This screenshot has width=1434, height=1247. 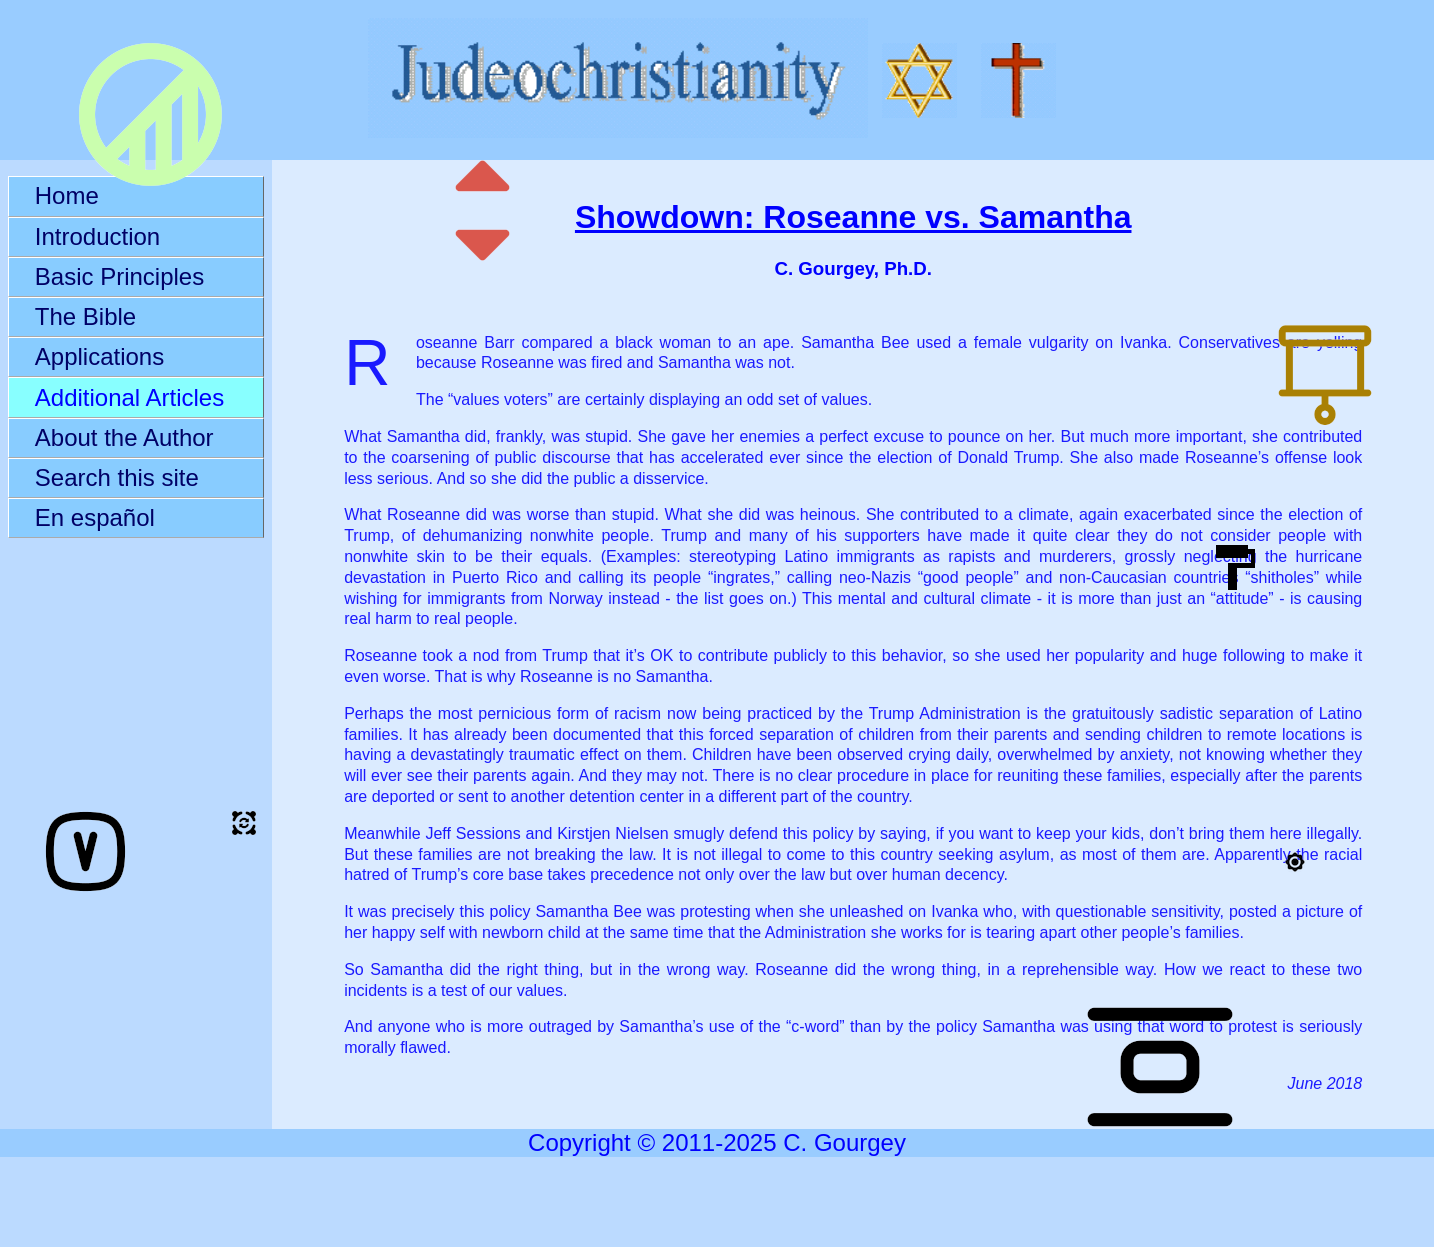 What do you see at coordinates (1325, 368) in the screenshot?
I see `start a presentation` at bounding box center [1325, 368].